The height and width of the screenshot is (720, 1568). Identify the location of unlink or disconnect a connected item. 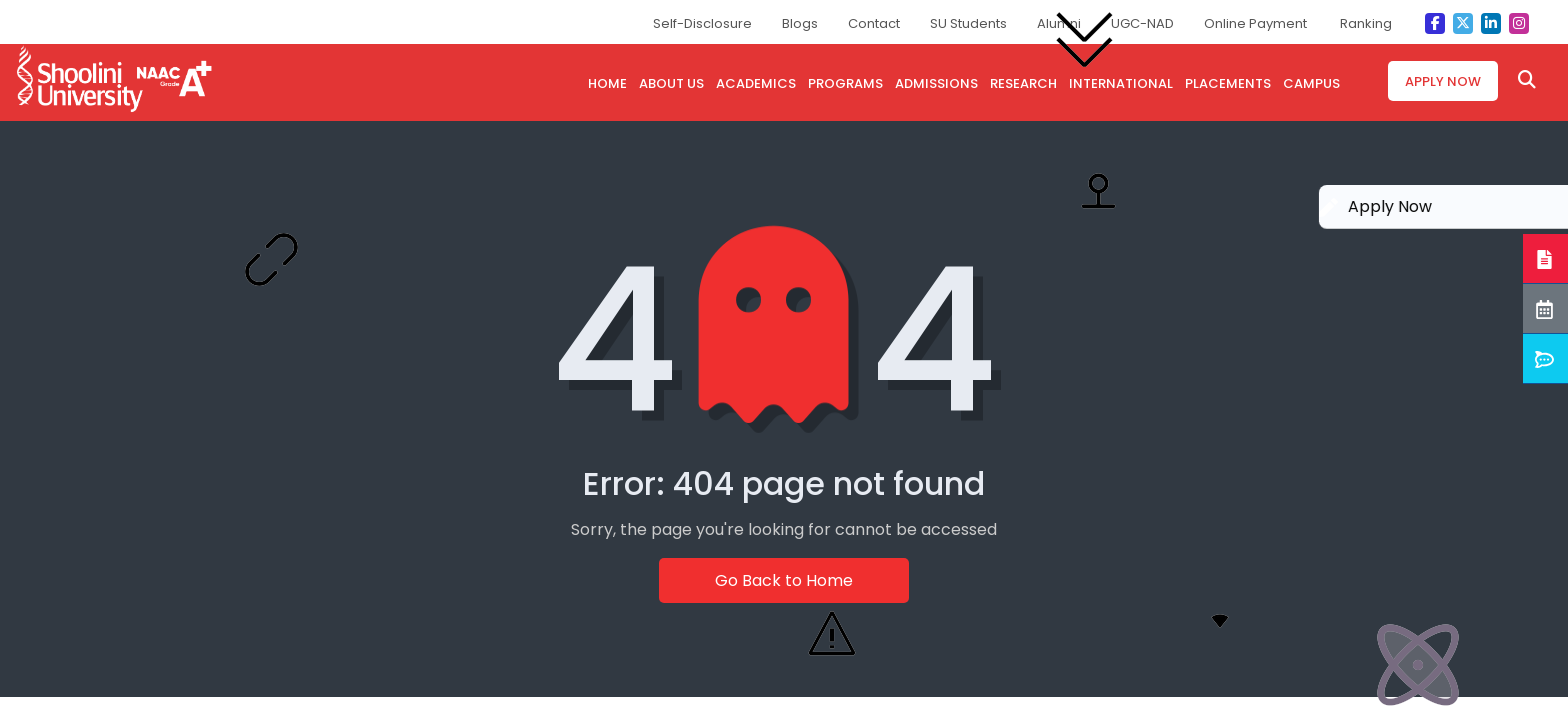
(271, 259).